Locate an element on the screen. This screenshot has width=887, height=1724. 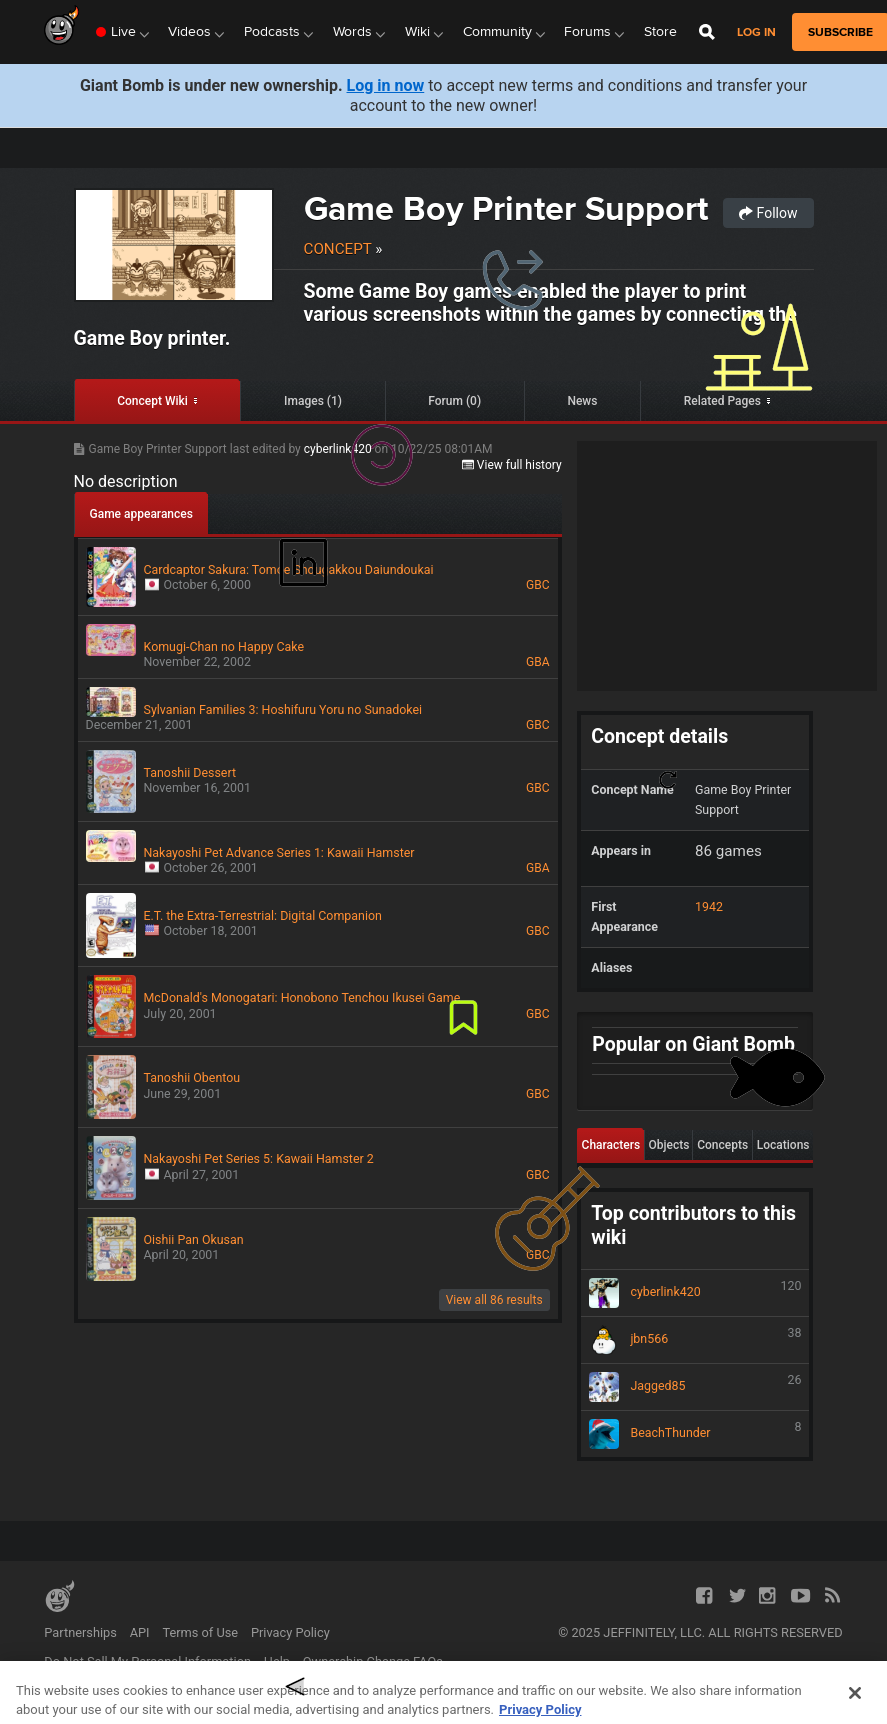
open LinkedIn profile or page is located at coordinates (303, 562).